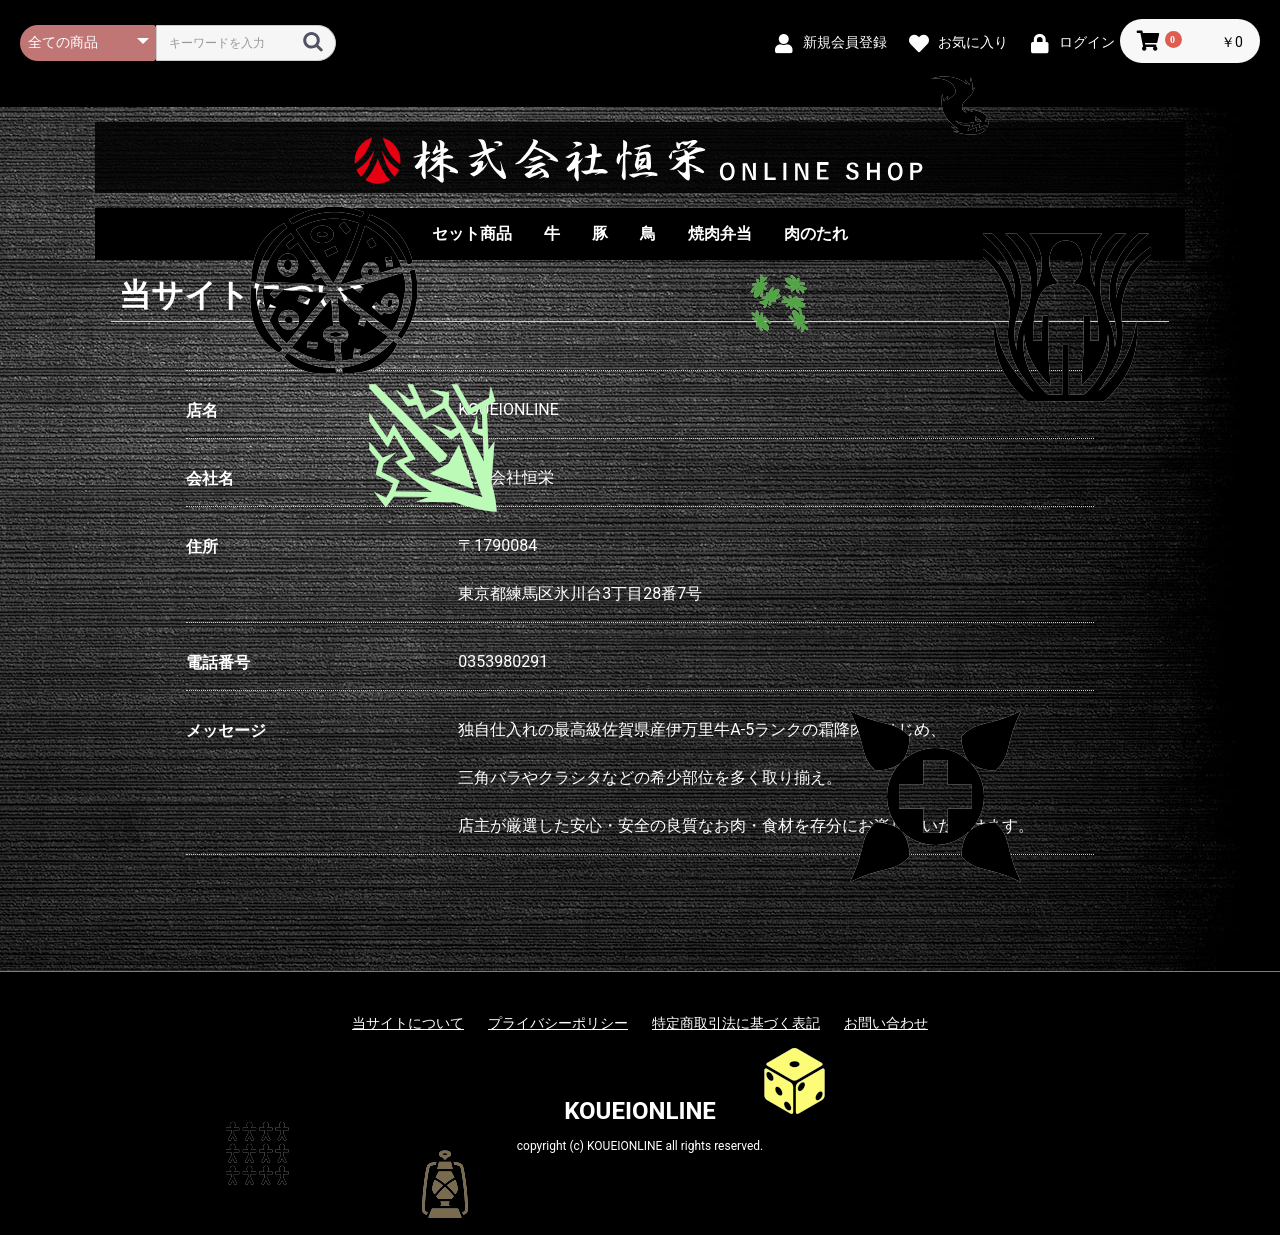 This screenshot has width=1280, height=1235. Describe the element at coordinates (258, 1153) in the screenshot. I see `indicates a group or team of players` at that location.